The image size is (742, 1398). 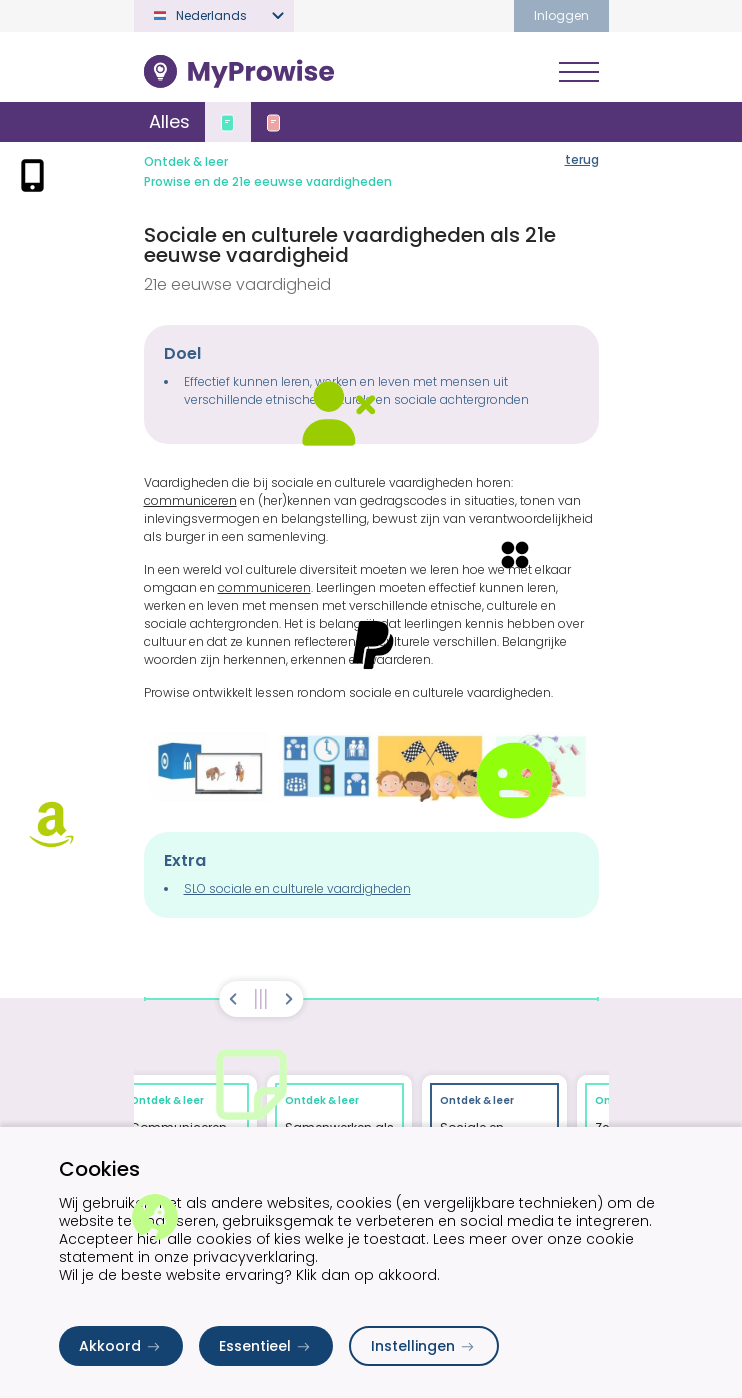 I want to click on open the Amazon app or website, so click(x=51, y=824).